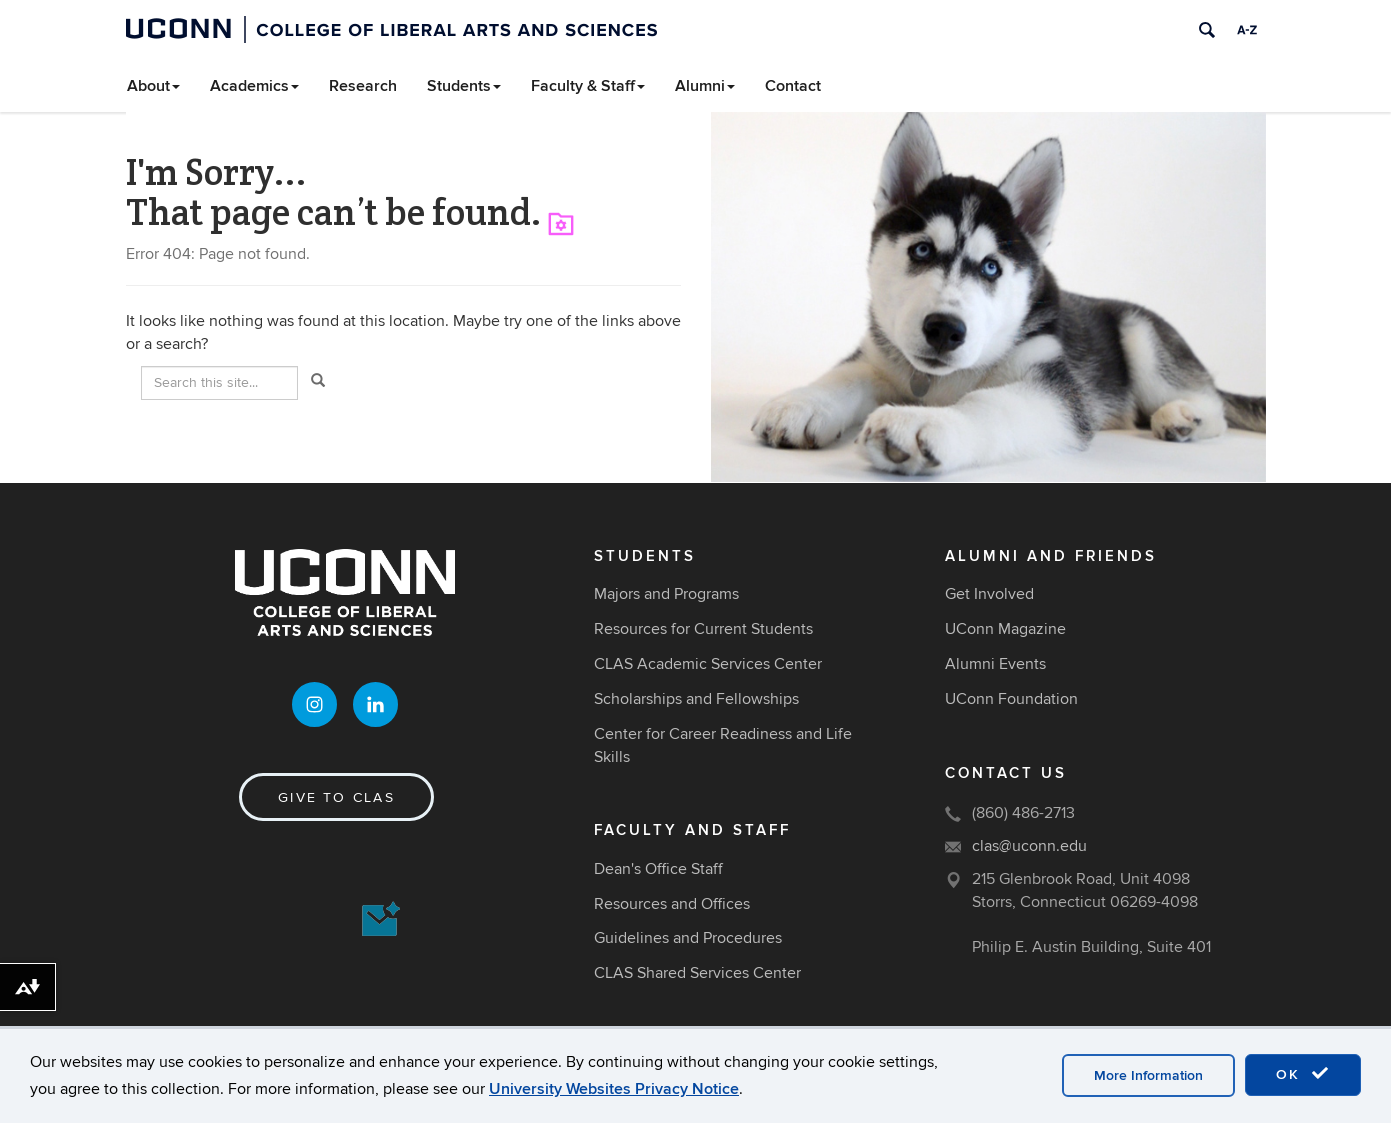 This screenshot has height=1123, width=1391. I want to click on access AI-powered email features, so click(379, 920).